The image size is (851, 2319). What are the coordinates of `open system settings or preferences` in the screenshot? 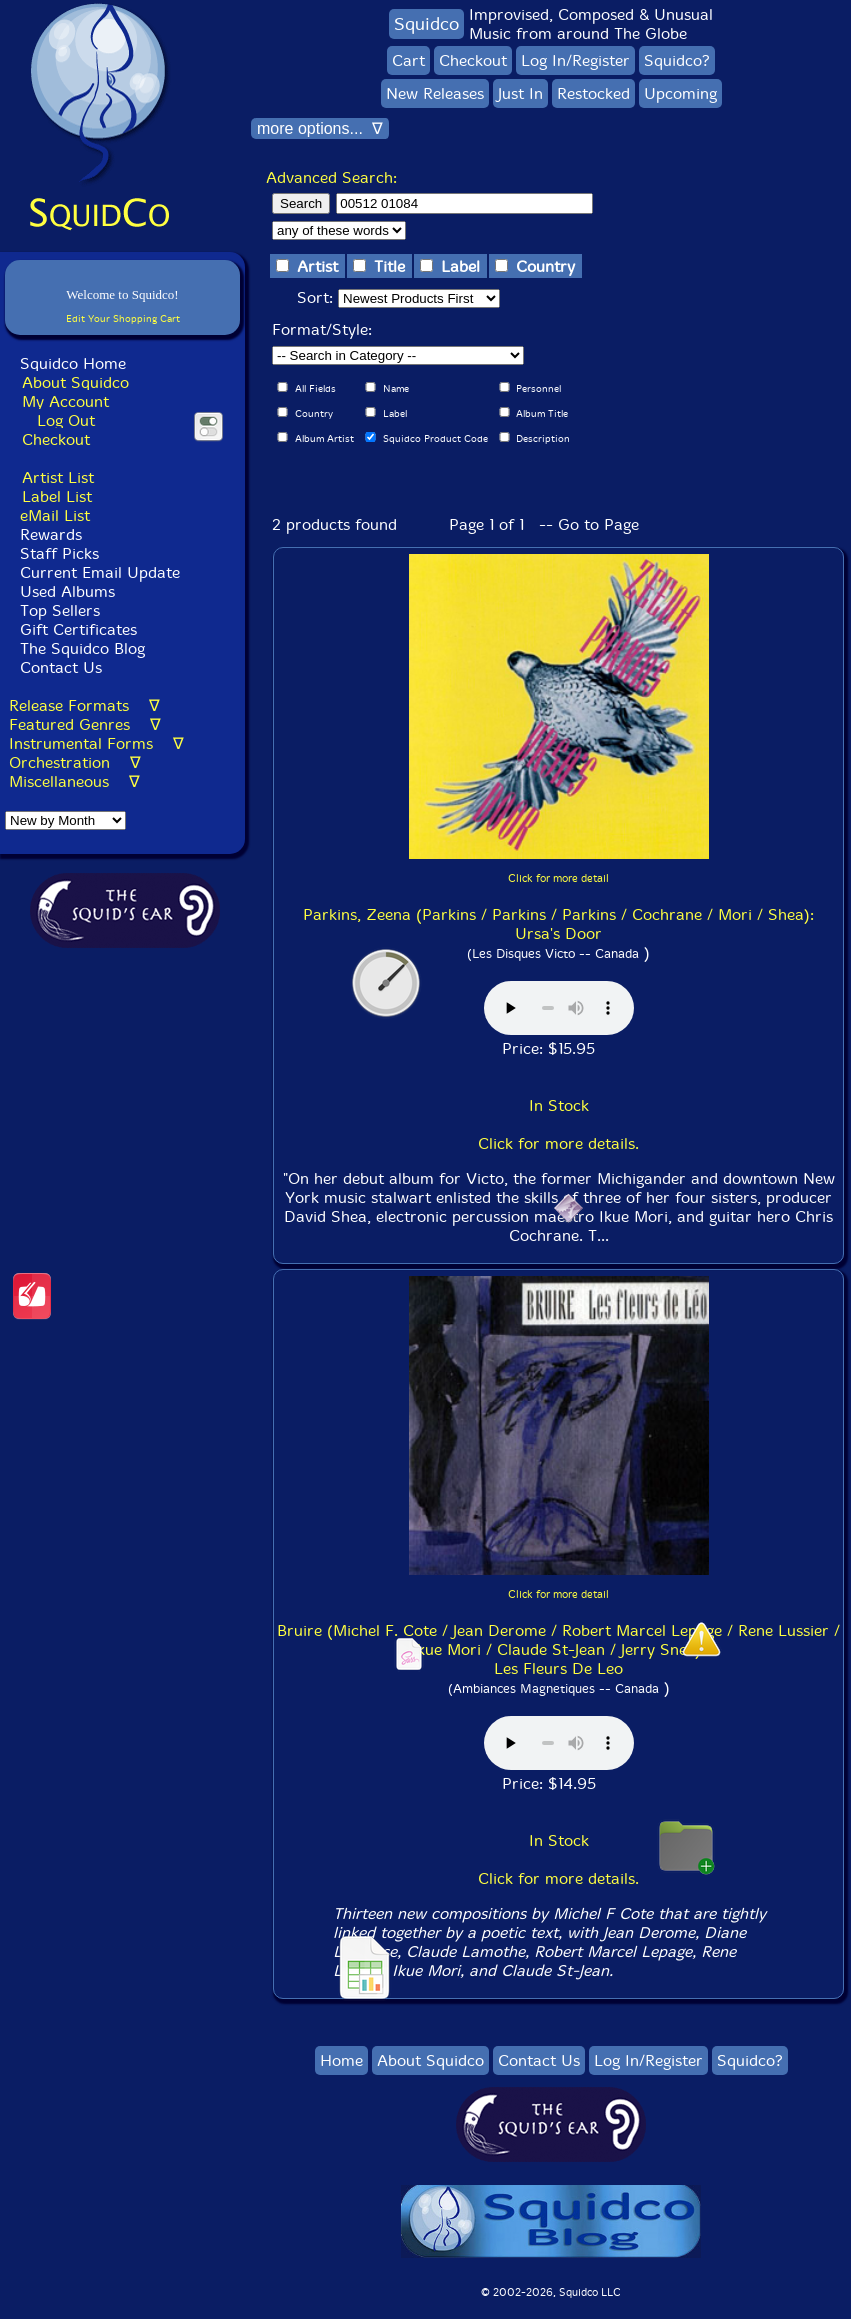 It's located at (208, 426).